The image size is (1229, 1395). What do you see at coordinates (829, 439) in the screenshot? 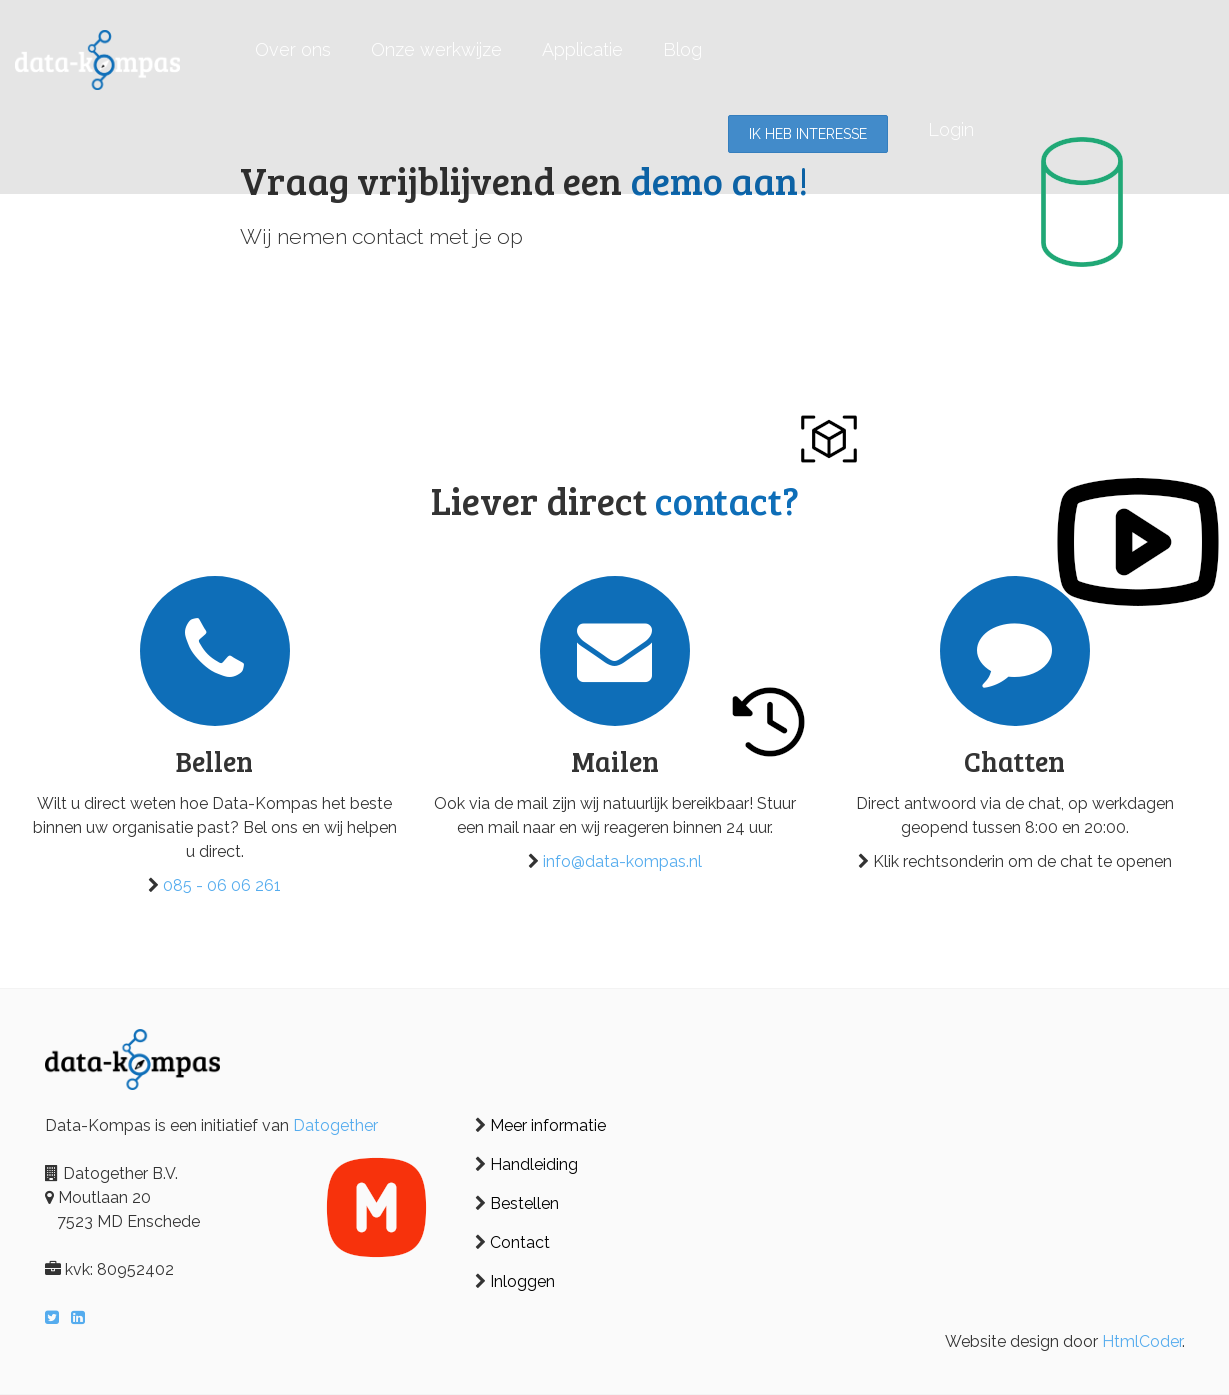
I see `scan or capture a 3D object` at bounding box center [829, 439].